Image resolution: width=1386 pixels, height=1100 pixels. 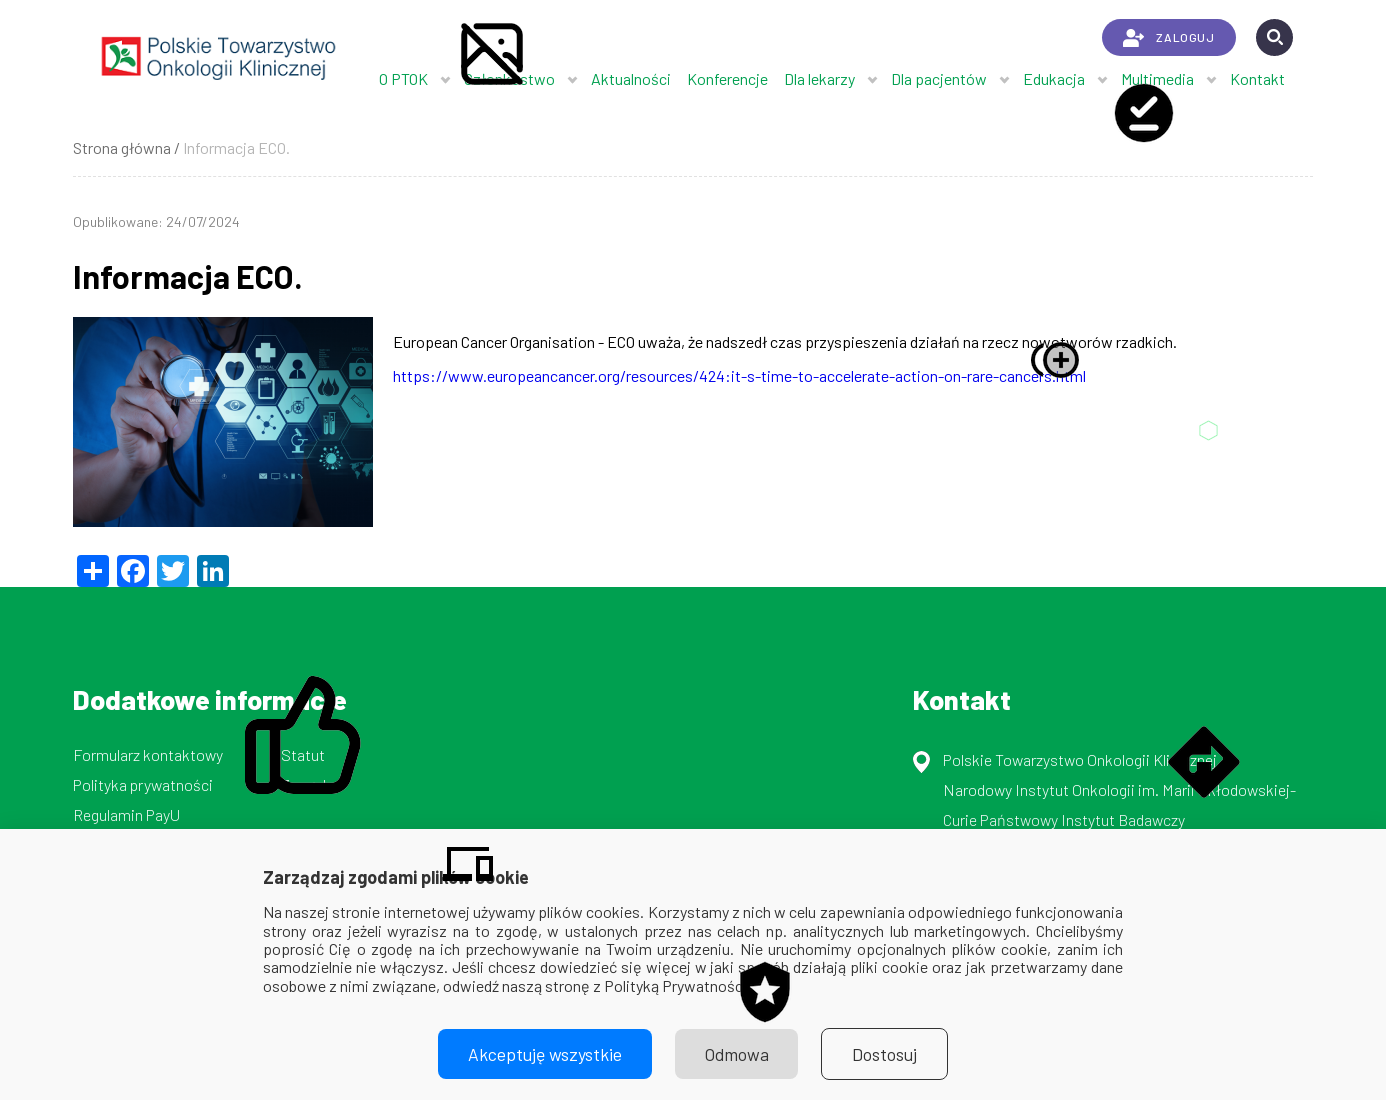 What do you see at coordinates (1144, 113) in the screenshot?
I see `indicates content is available offline` at bounding box center [1144, 113].